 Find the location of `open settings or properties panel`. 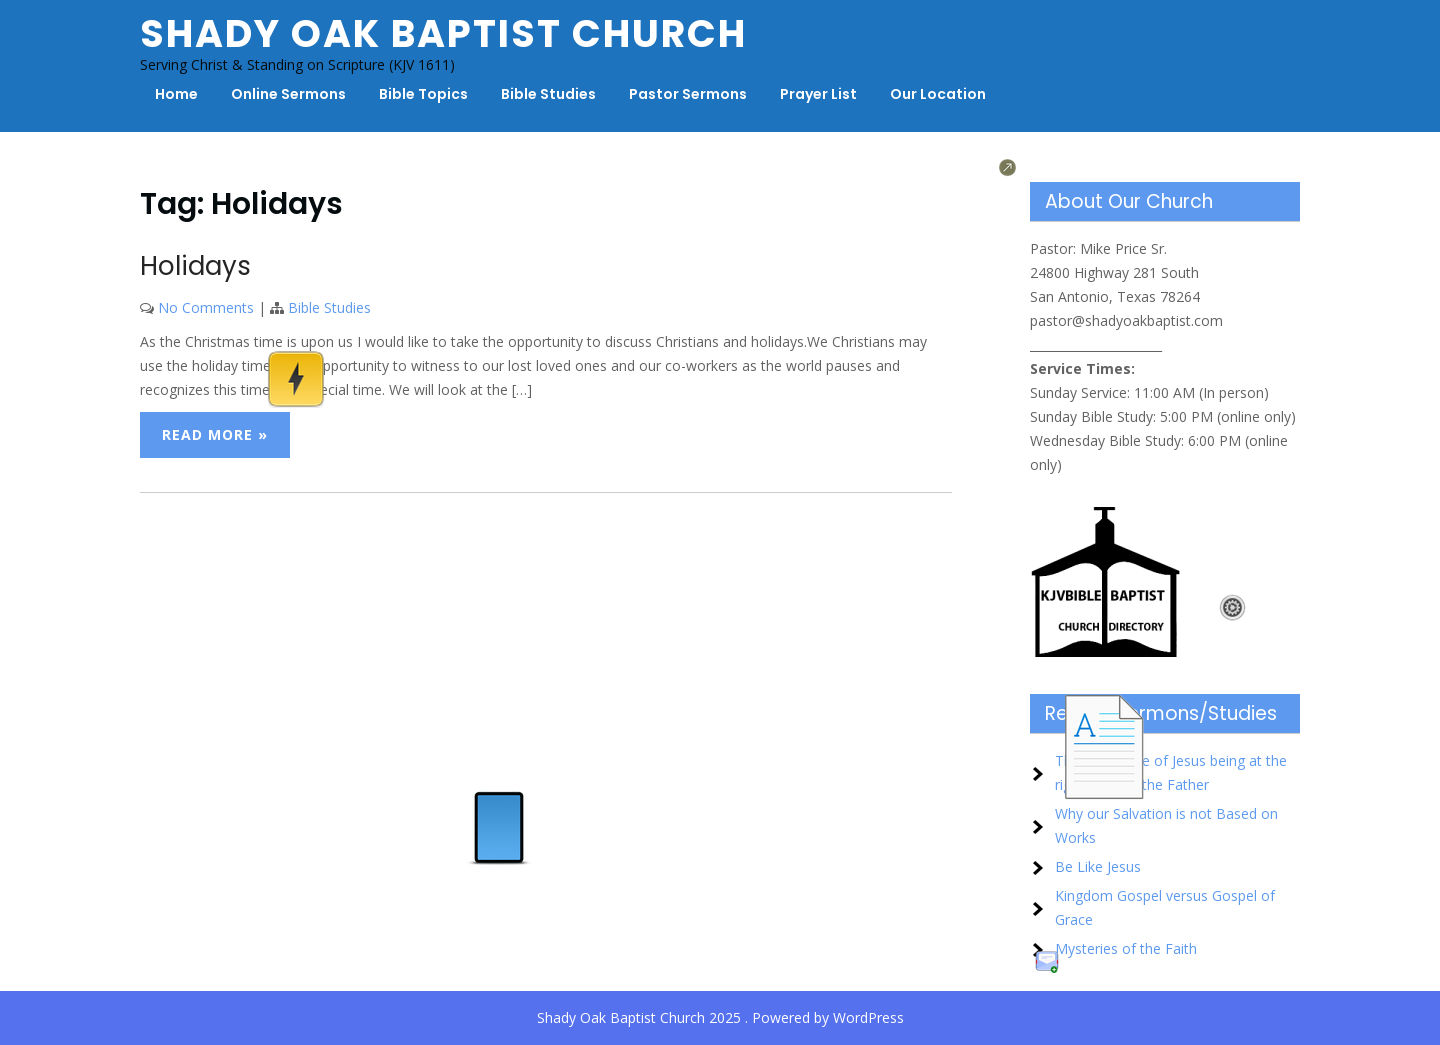

open settings or properties panel is located at coordinates (1232, 607).